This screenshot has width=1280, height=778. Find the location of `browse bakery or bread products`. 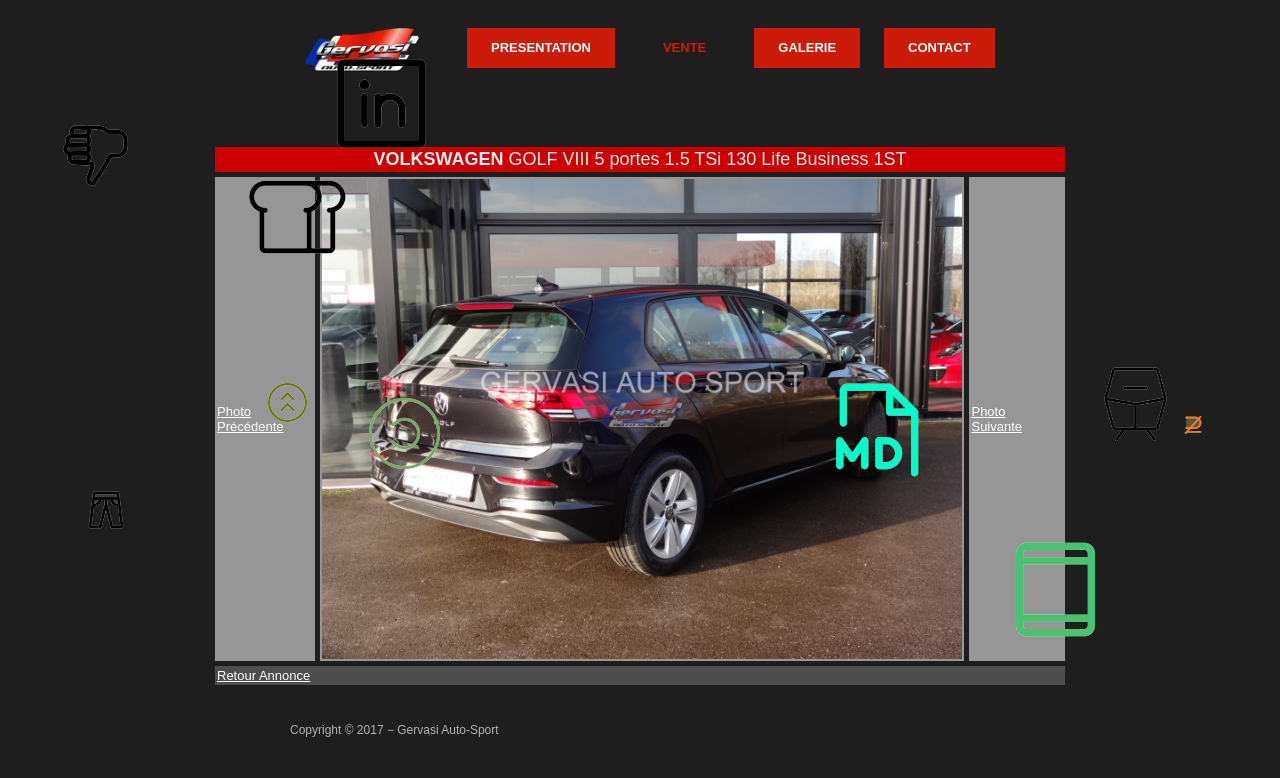

browse bakery or bread products is located at coordinates (299, 217).